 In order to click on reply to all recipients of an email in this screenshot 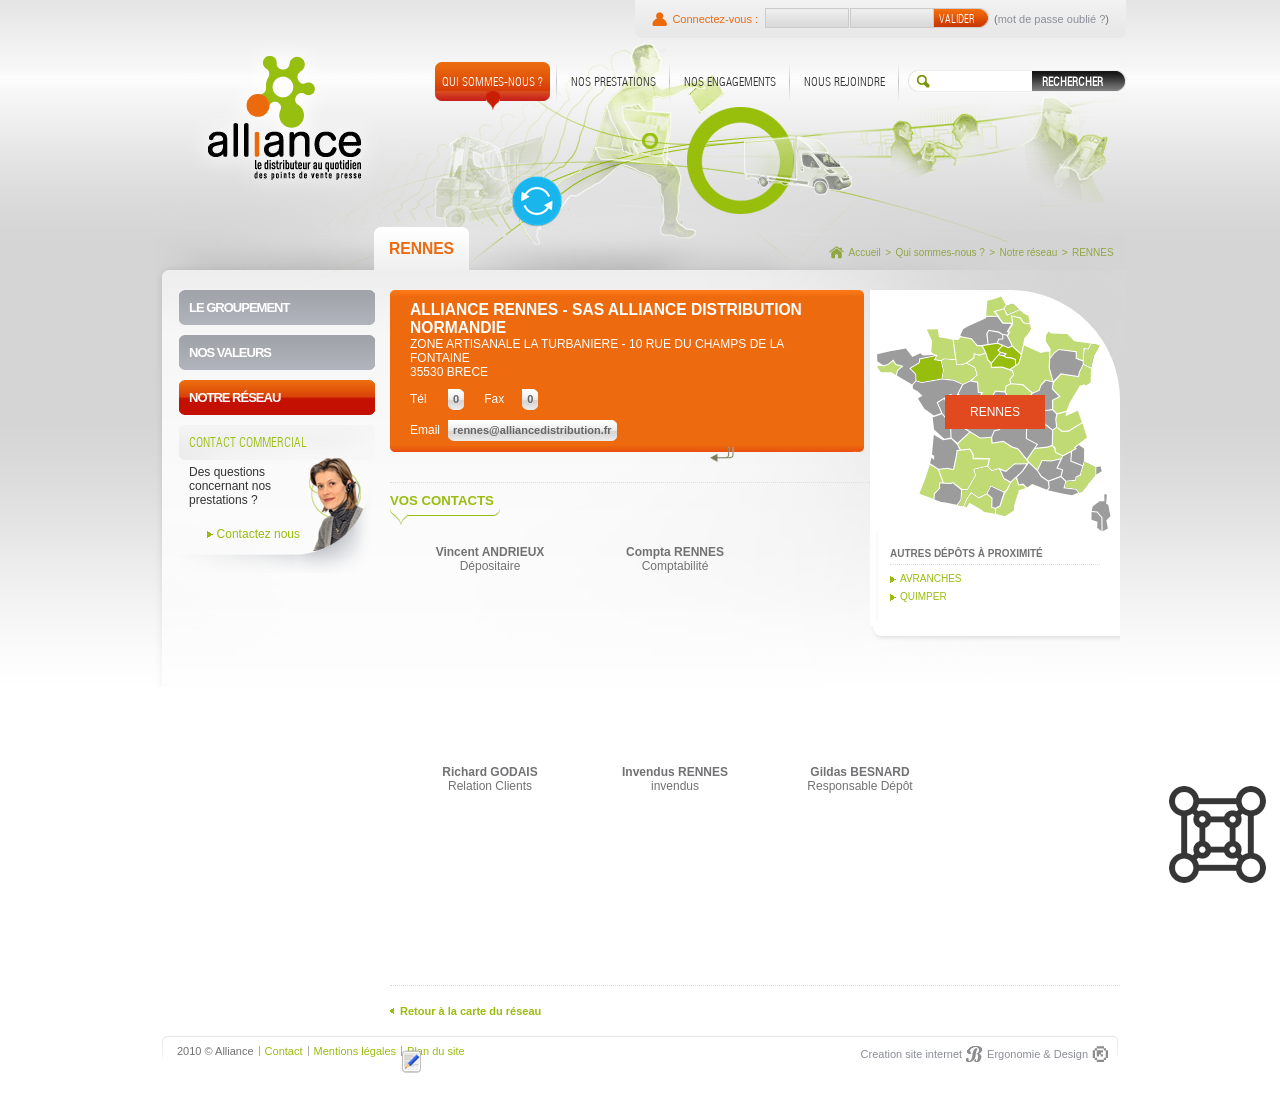, I will do `click(721, 454)`.